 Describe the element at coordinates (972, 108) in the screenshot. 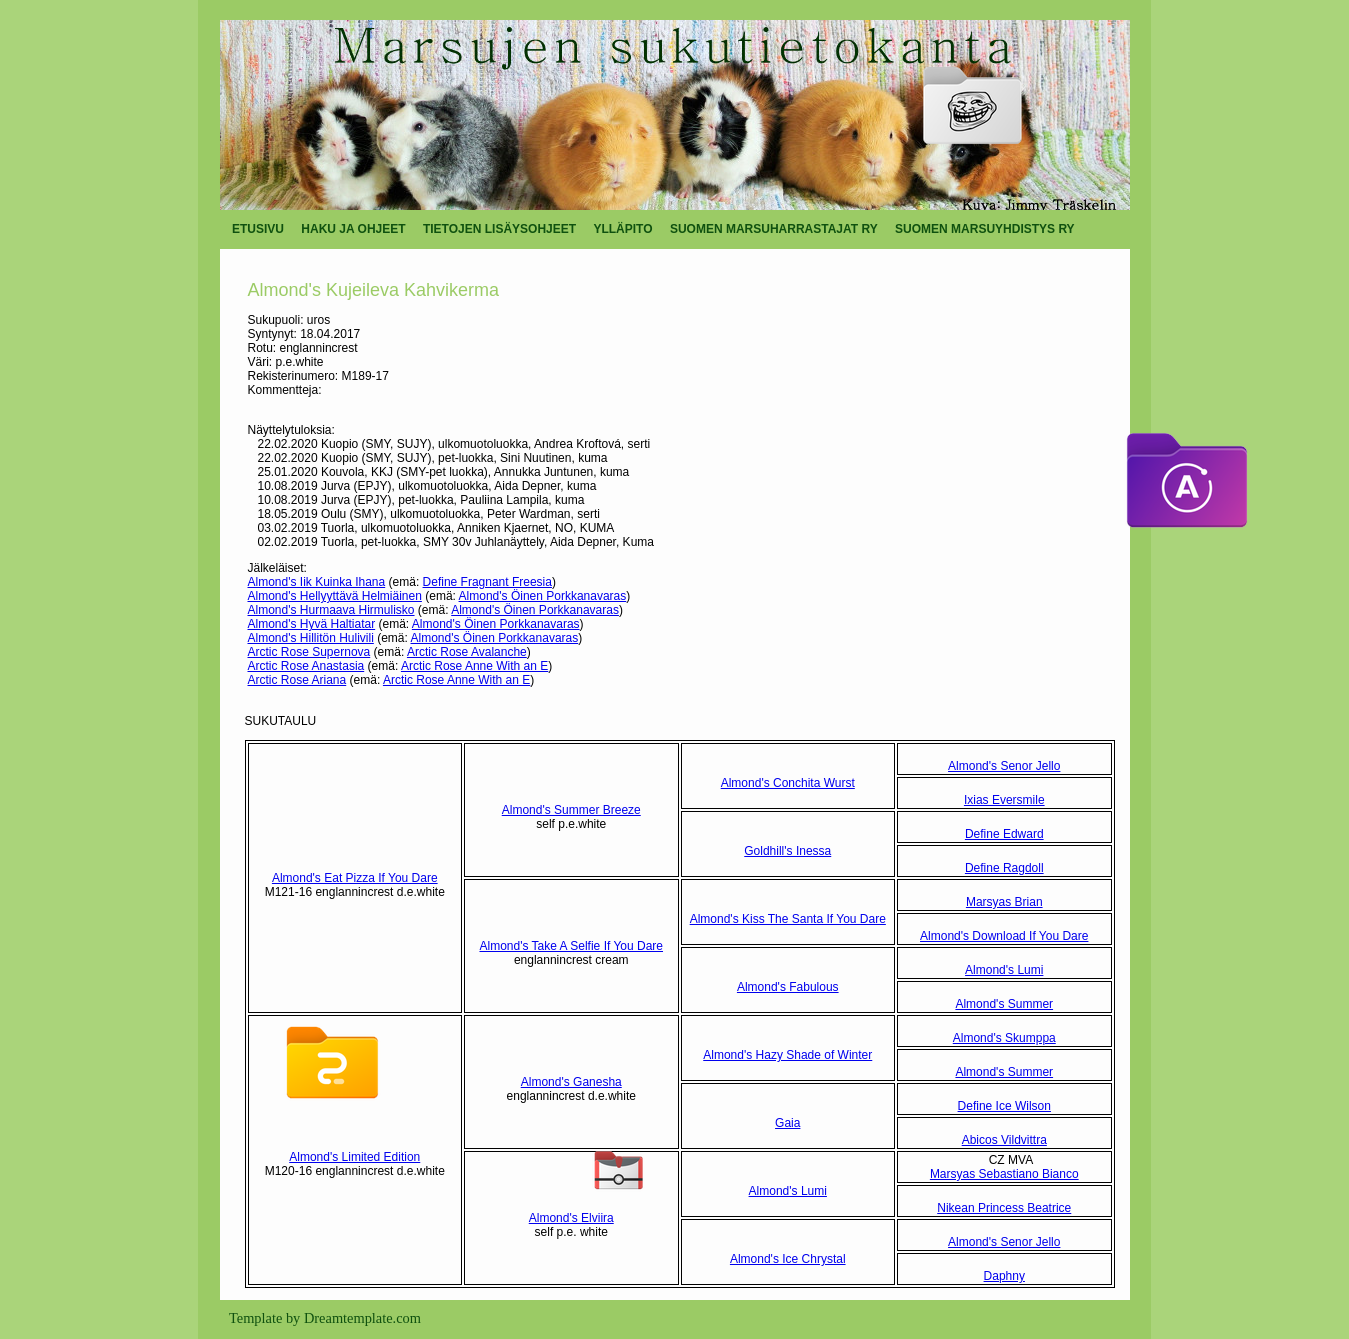

I see `open your meme collection folder` at that location.